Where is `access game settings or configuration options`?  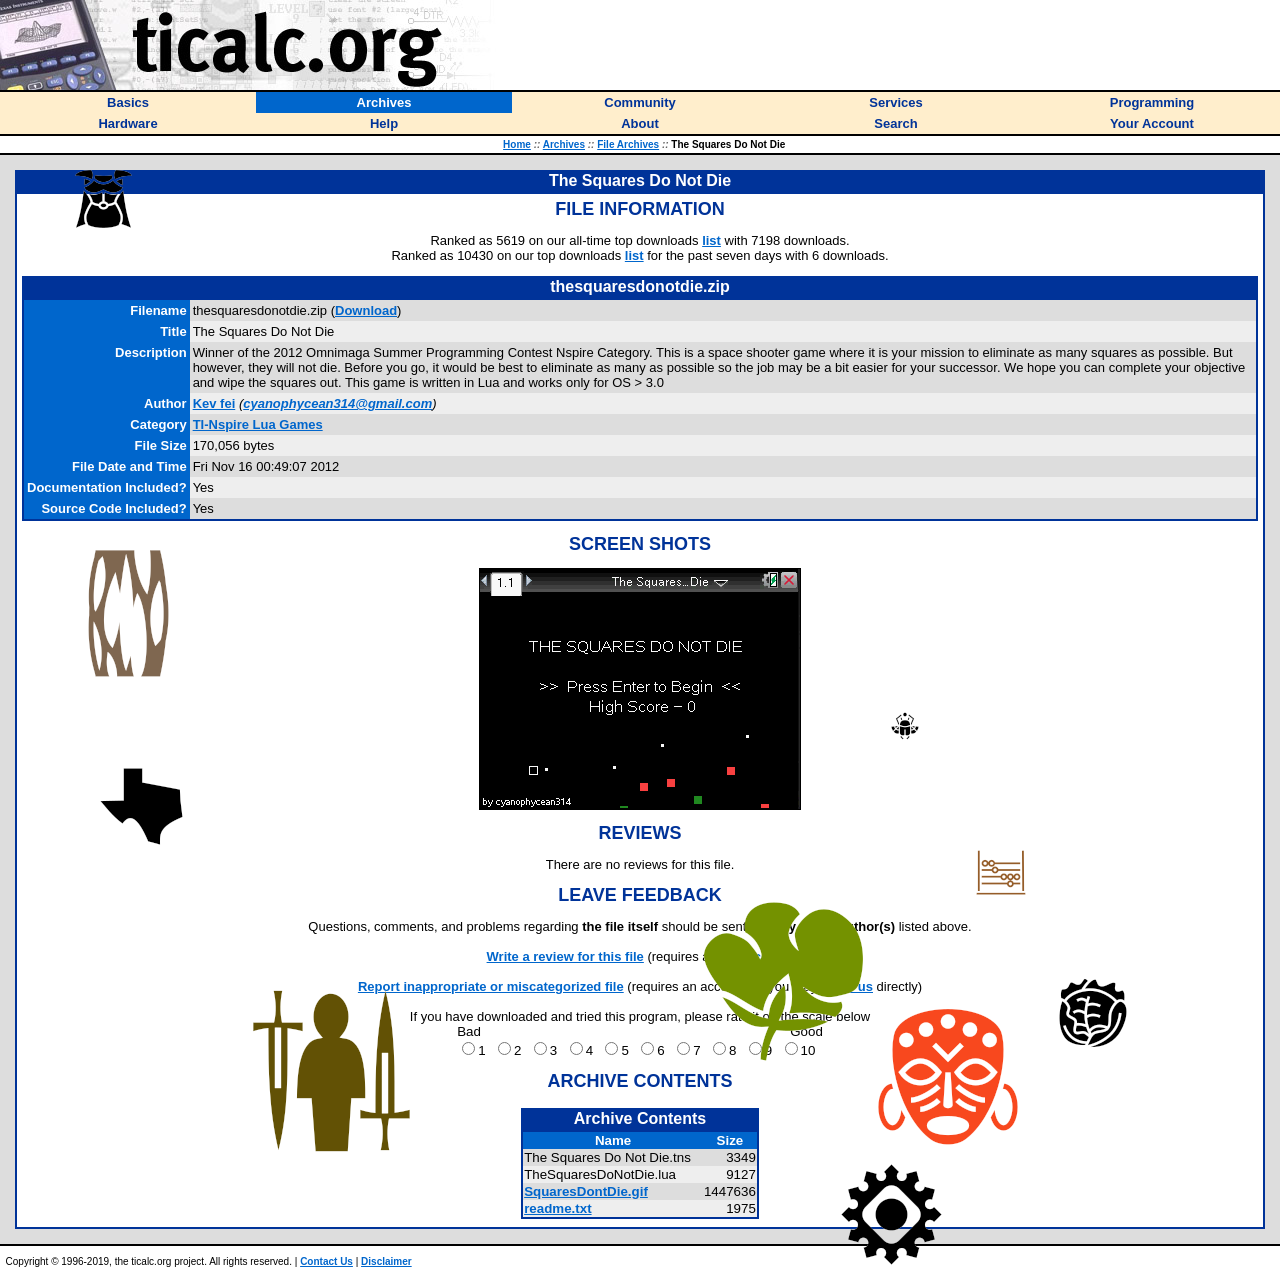 access game settings or configuration options is located at coordinates (891, 1214).